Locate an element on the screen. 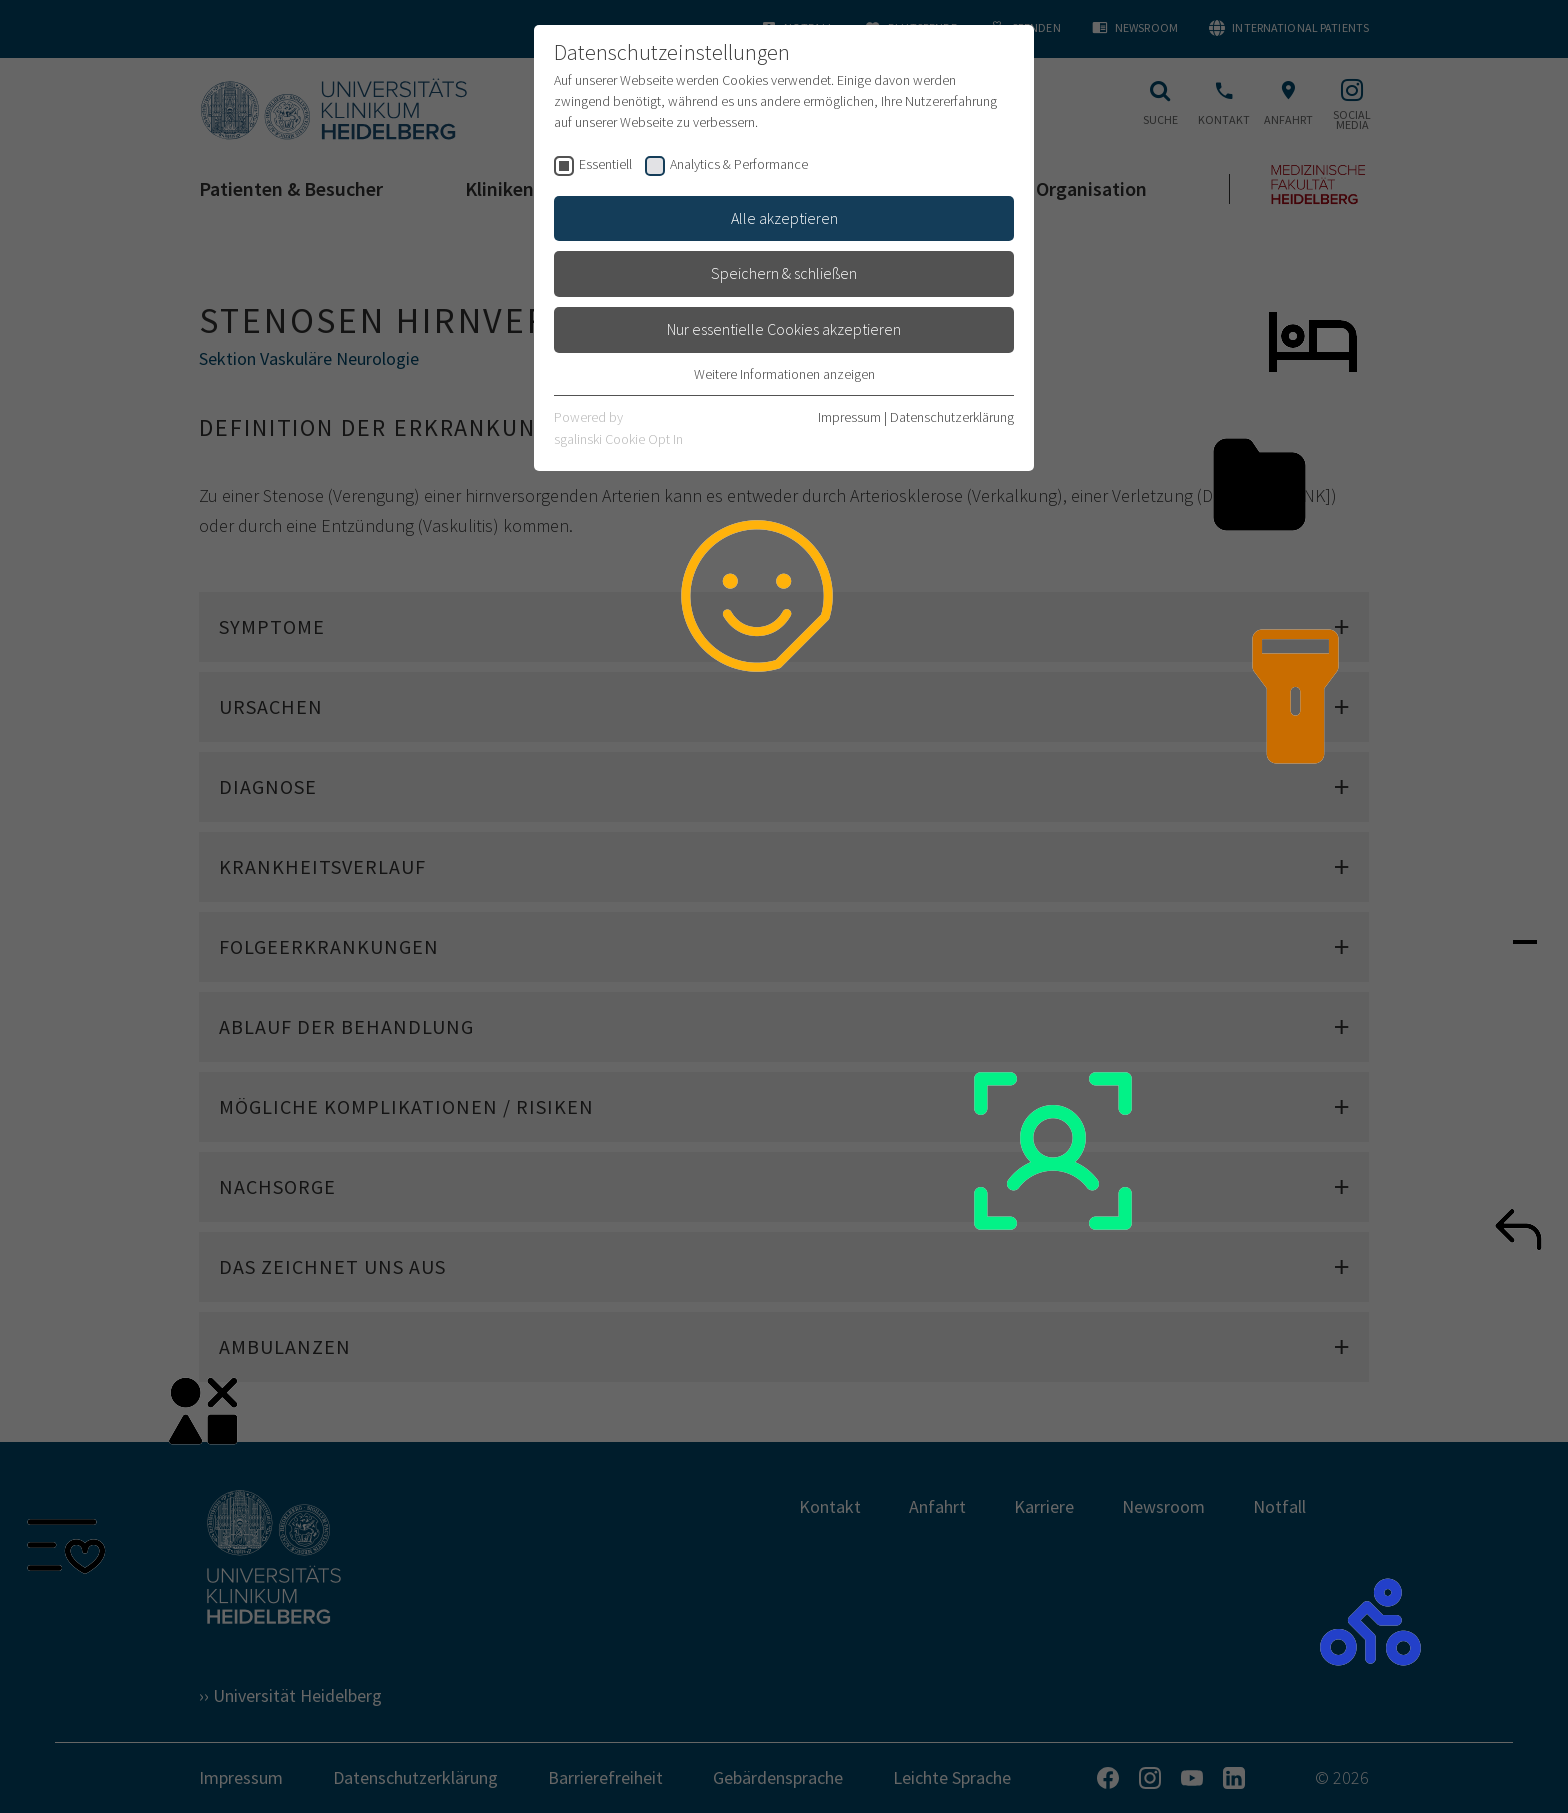 The height and width of the screenshot is (1813, 1568). focus on or select a user profile is located at coordinates (1053, 1151).